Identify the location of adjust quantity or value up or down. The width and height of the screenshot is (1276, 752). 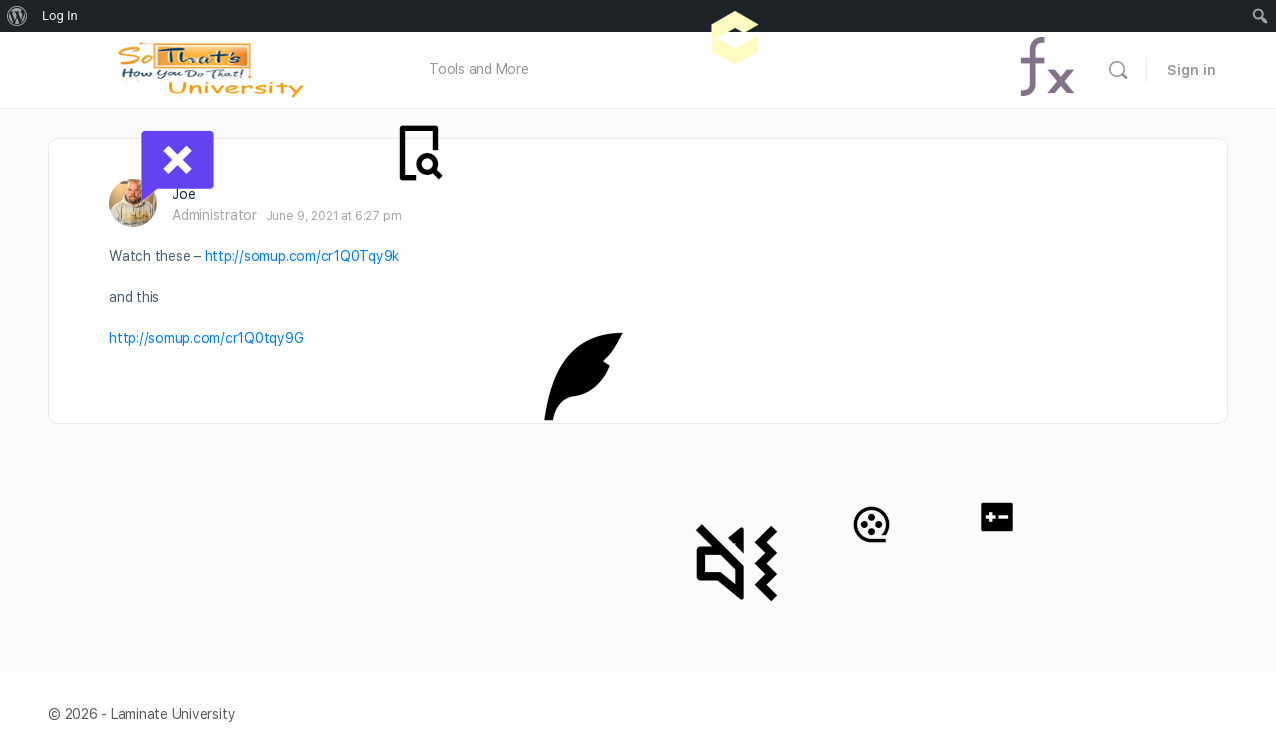
(997, 517).